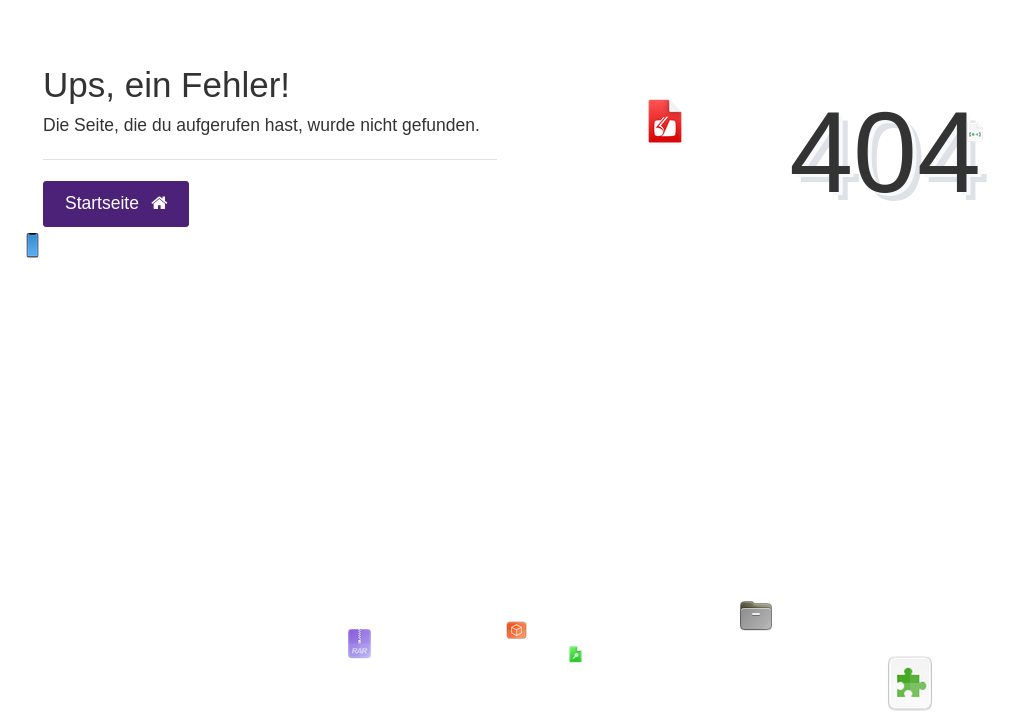 The width and height of the screenshot is (1024, 720). What do you see at coordinates (32, 245) in the screenshot?
I see `iPhone 12 mini device icon` at bounding box center [32, 245].